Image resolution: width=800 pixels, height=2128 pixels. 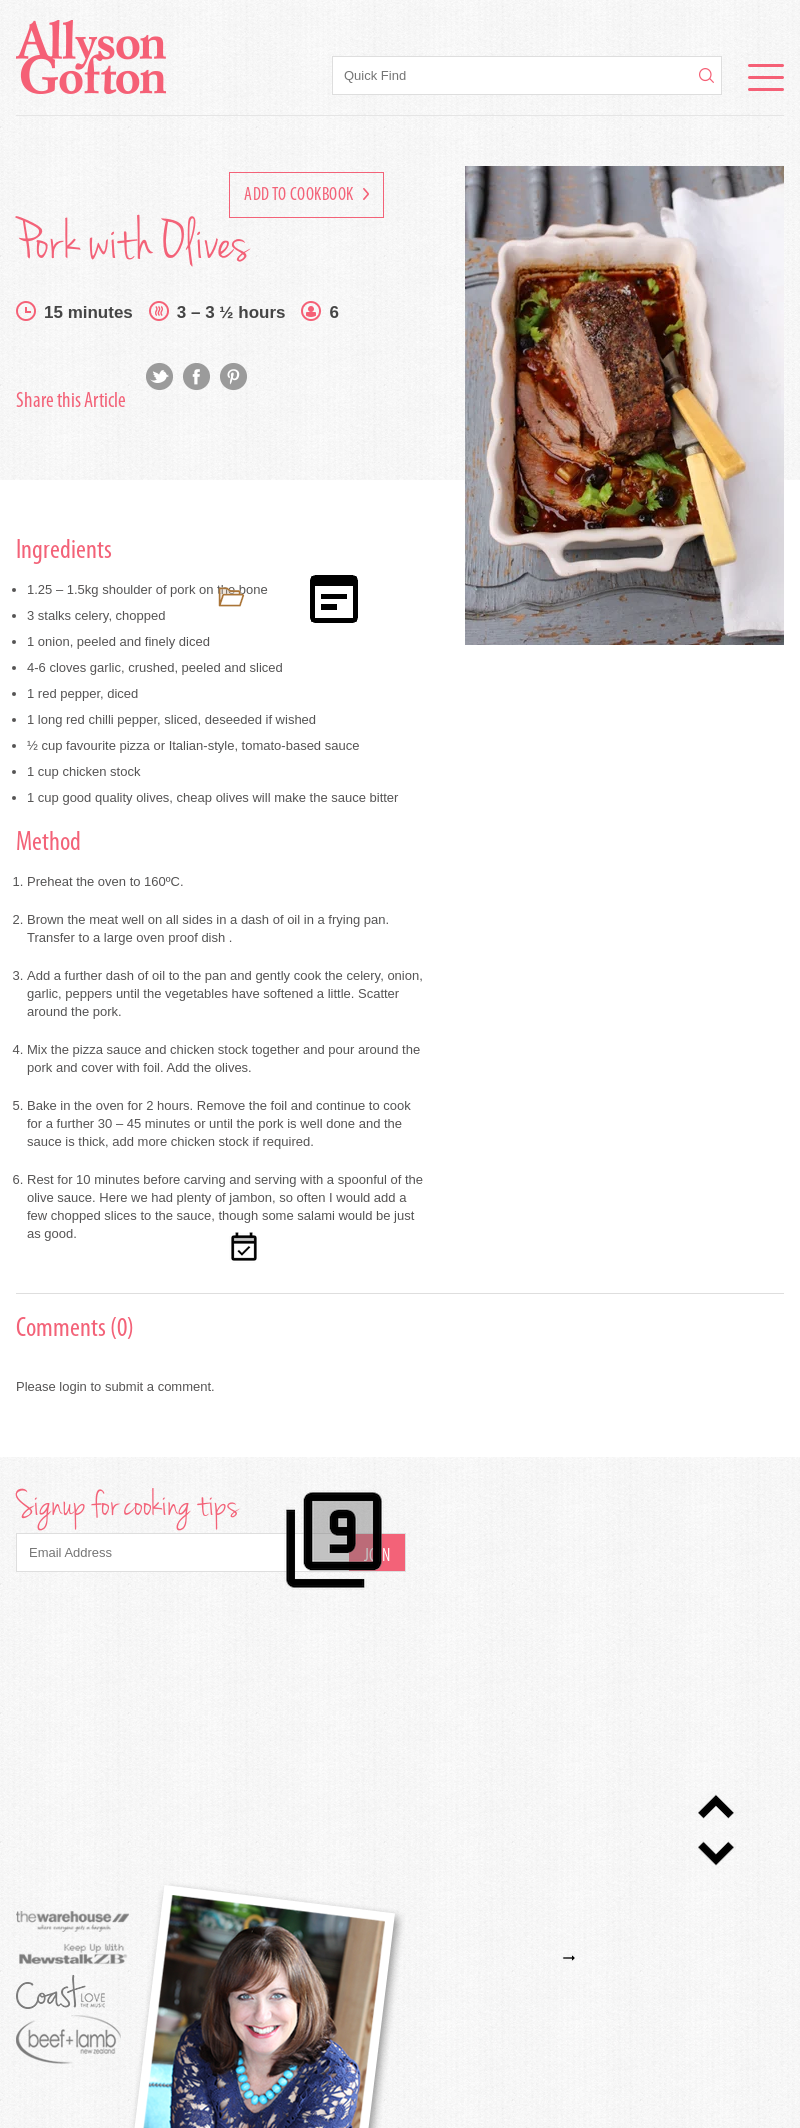 What do you see at coordinates (716, 1830) in the screenshot?
I see `expand to show more content` at bounding box center [716, 1830].